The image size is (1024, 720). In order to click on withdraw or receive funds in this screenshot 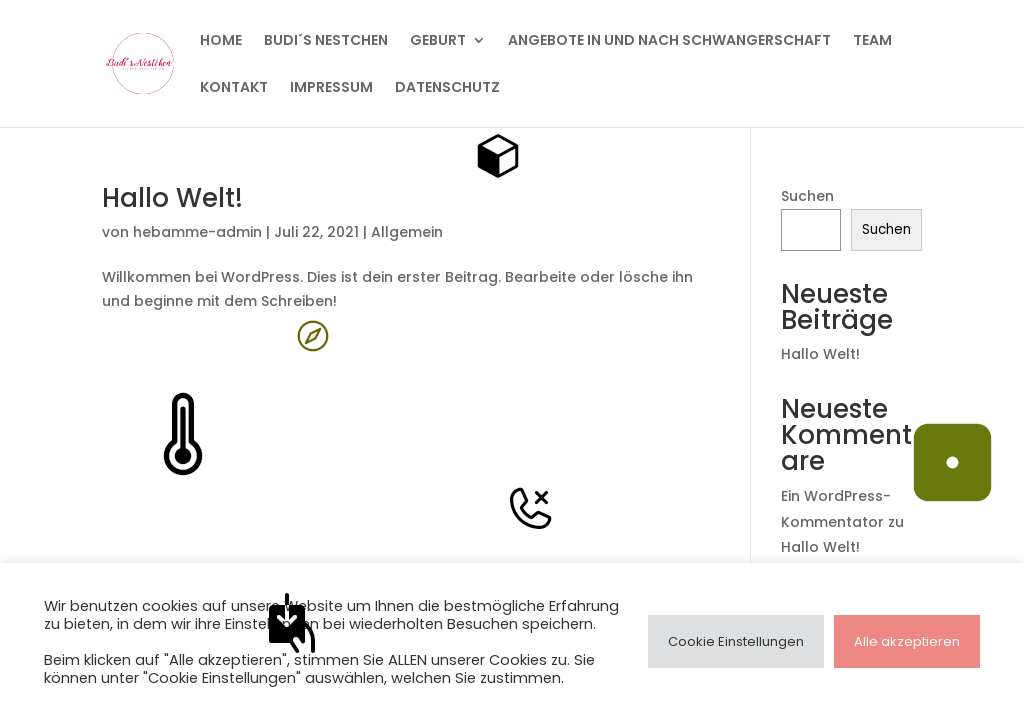, I will do `click(289, 623)`.